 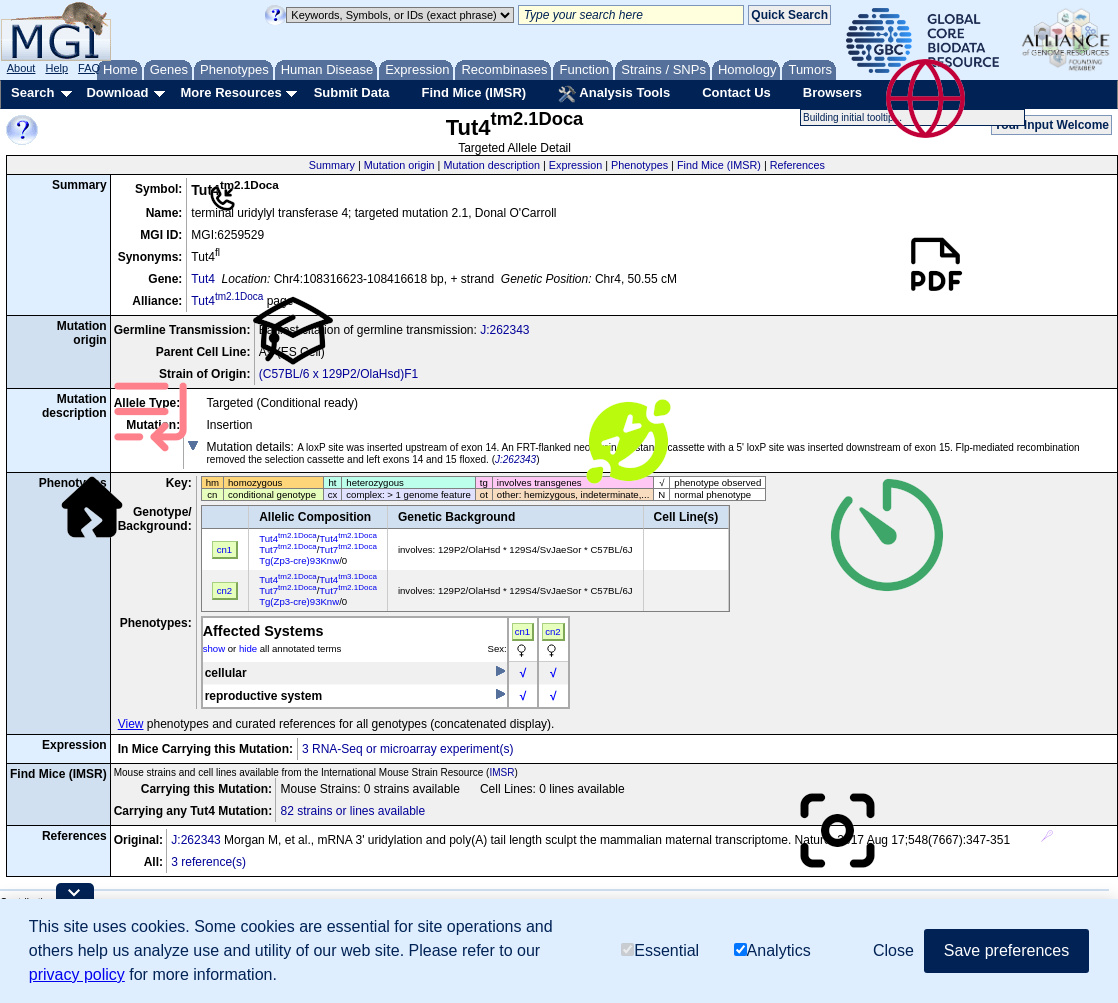 What do you see at coordinates (92, 507) in the screenshot?
I see `report property damage` at bounding box center [92, 507].